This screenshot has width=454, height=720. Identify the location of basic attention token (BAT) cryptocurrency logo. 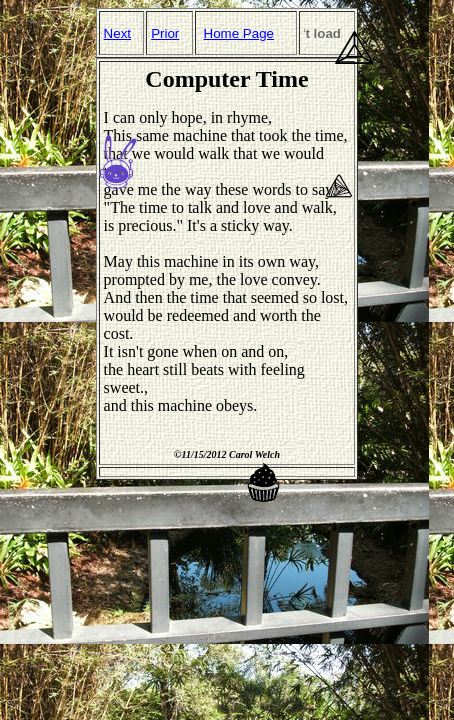
(354, 47).